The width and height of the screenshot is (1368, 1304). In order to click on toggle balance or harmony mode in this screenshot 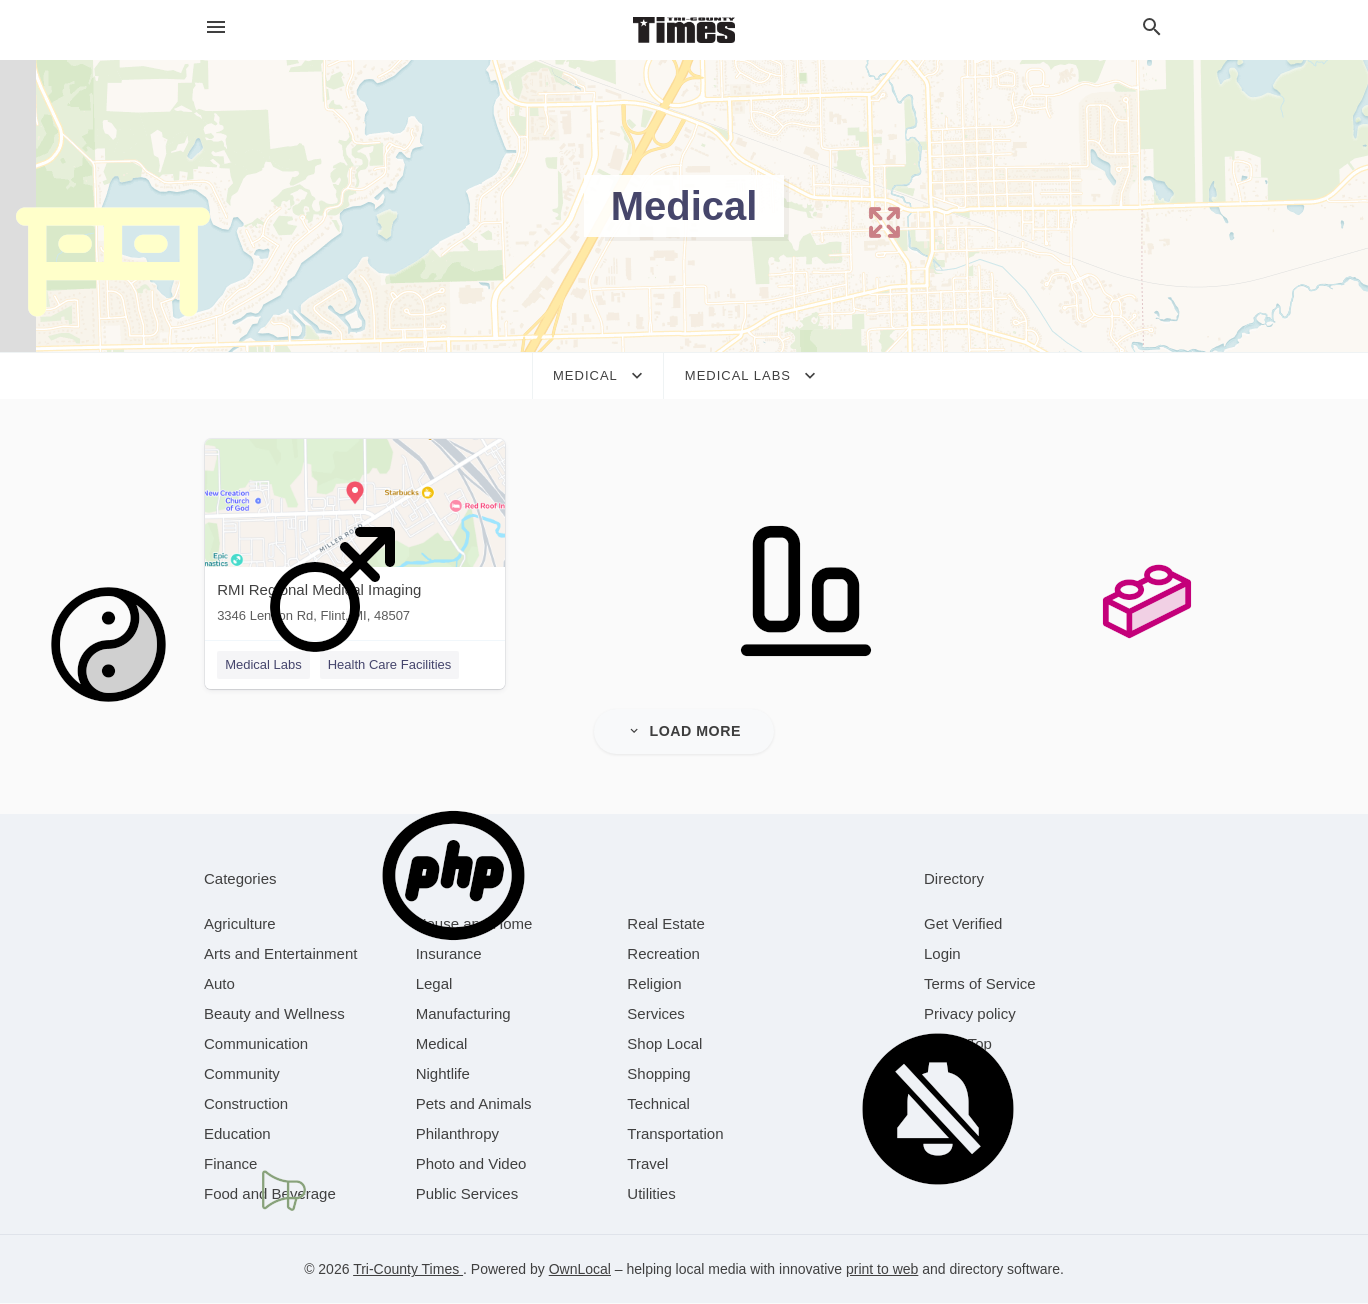, I will do `click(108, 644)`.